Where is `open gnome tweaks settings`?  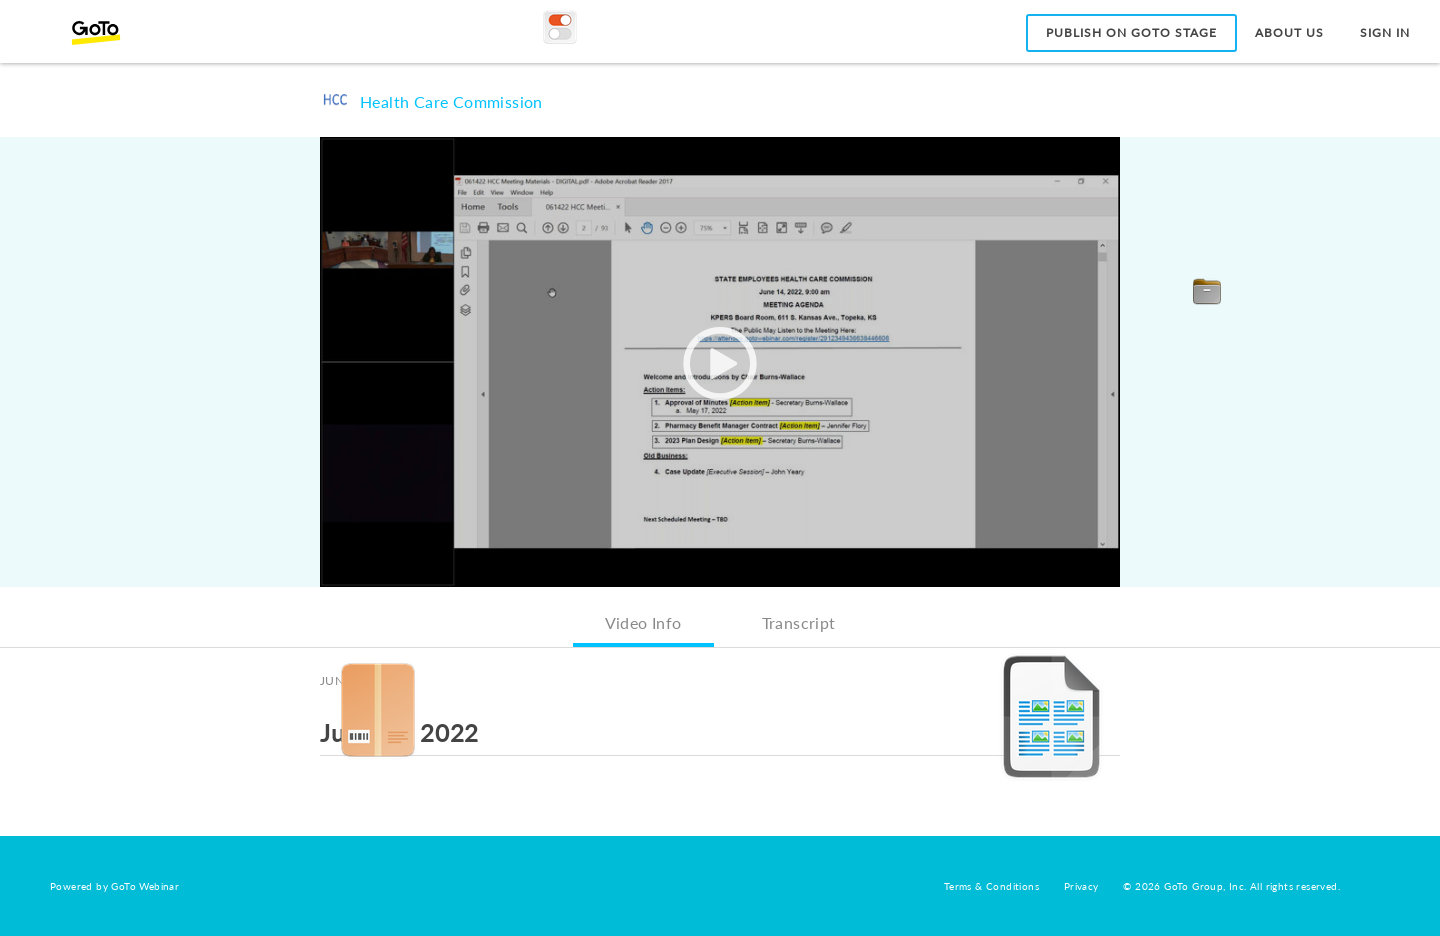
open gnome tweaks settings is located at coordinates (560, 27).